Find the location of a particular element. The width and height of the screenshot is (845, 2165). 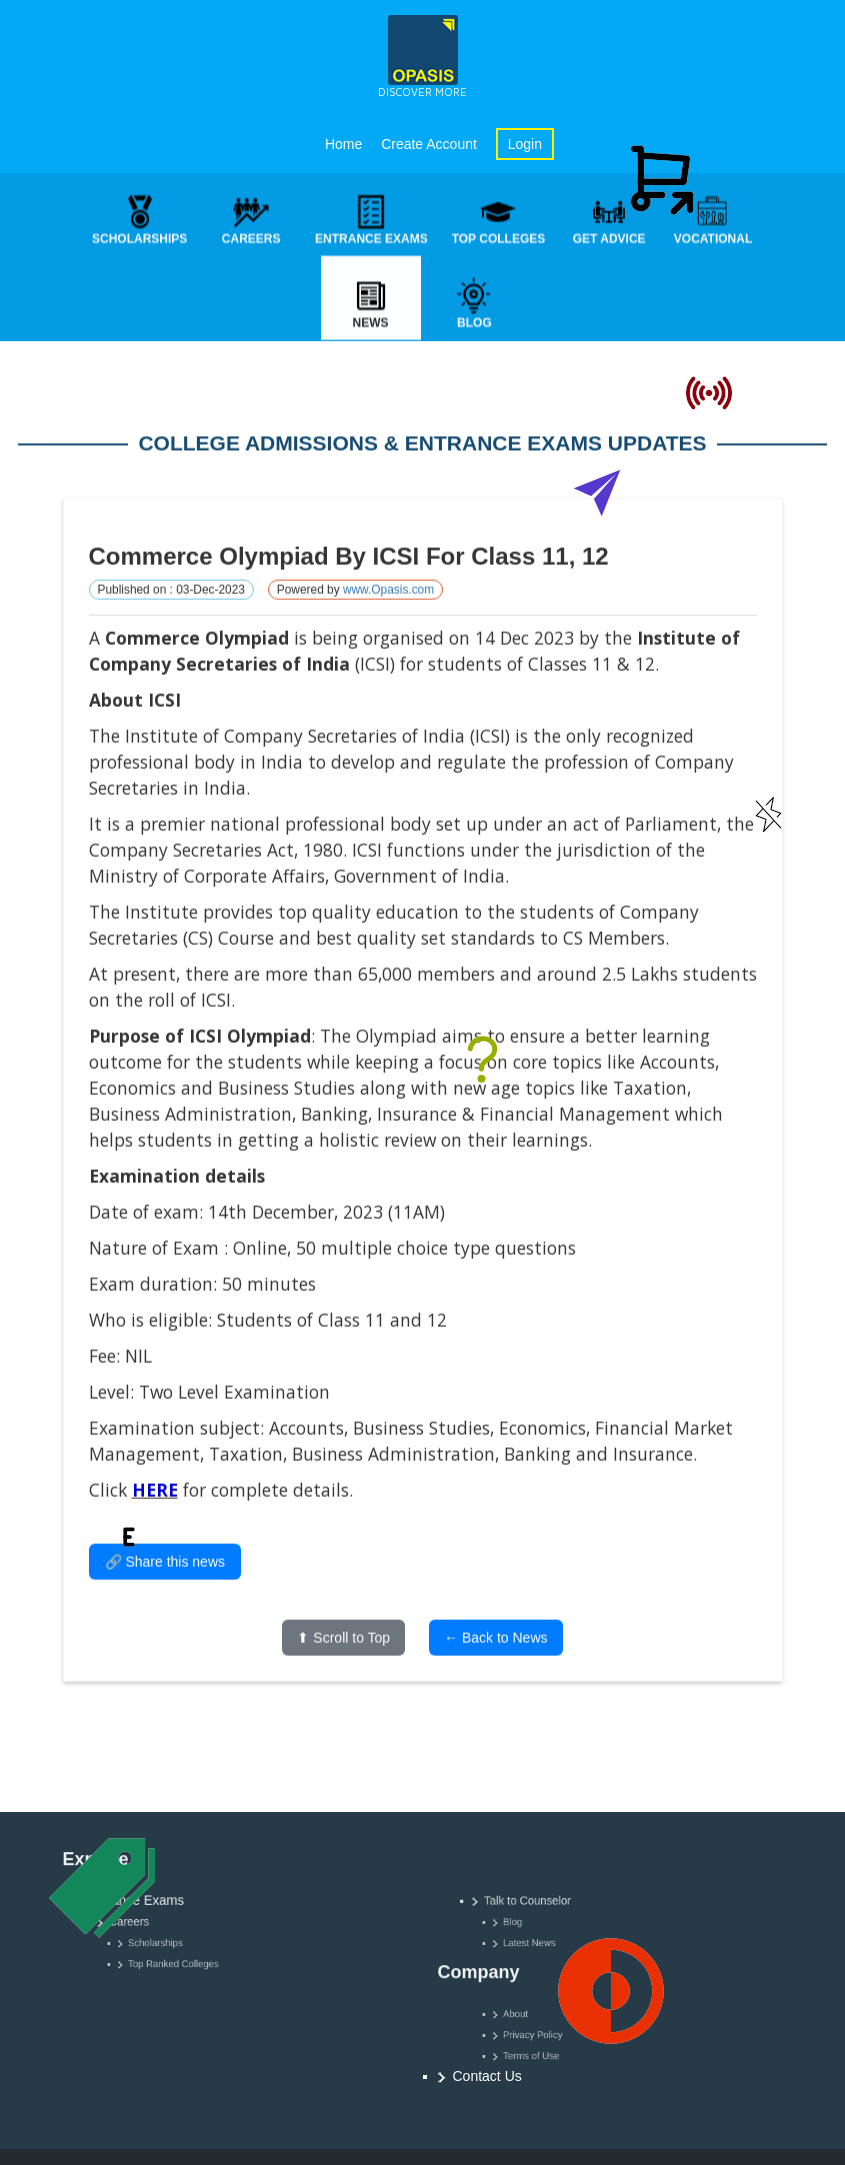

toggle invert colors mode is located at coordinates (611, 1991).